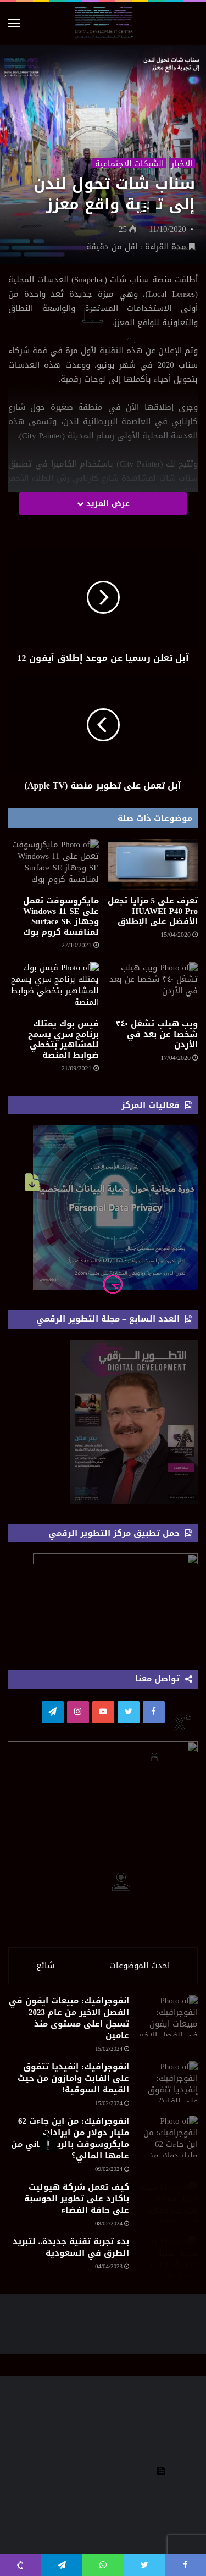 Image resolution: width=206 pixels, height=2576 pixels. I want to click on download a document or file, so click(32, 1182).